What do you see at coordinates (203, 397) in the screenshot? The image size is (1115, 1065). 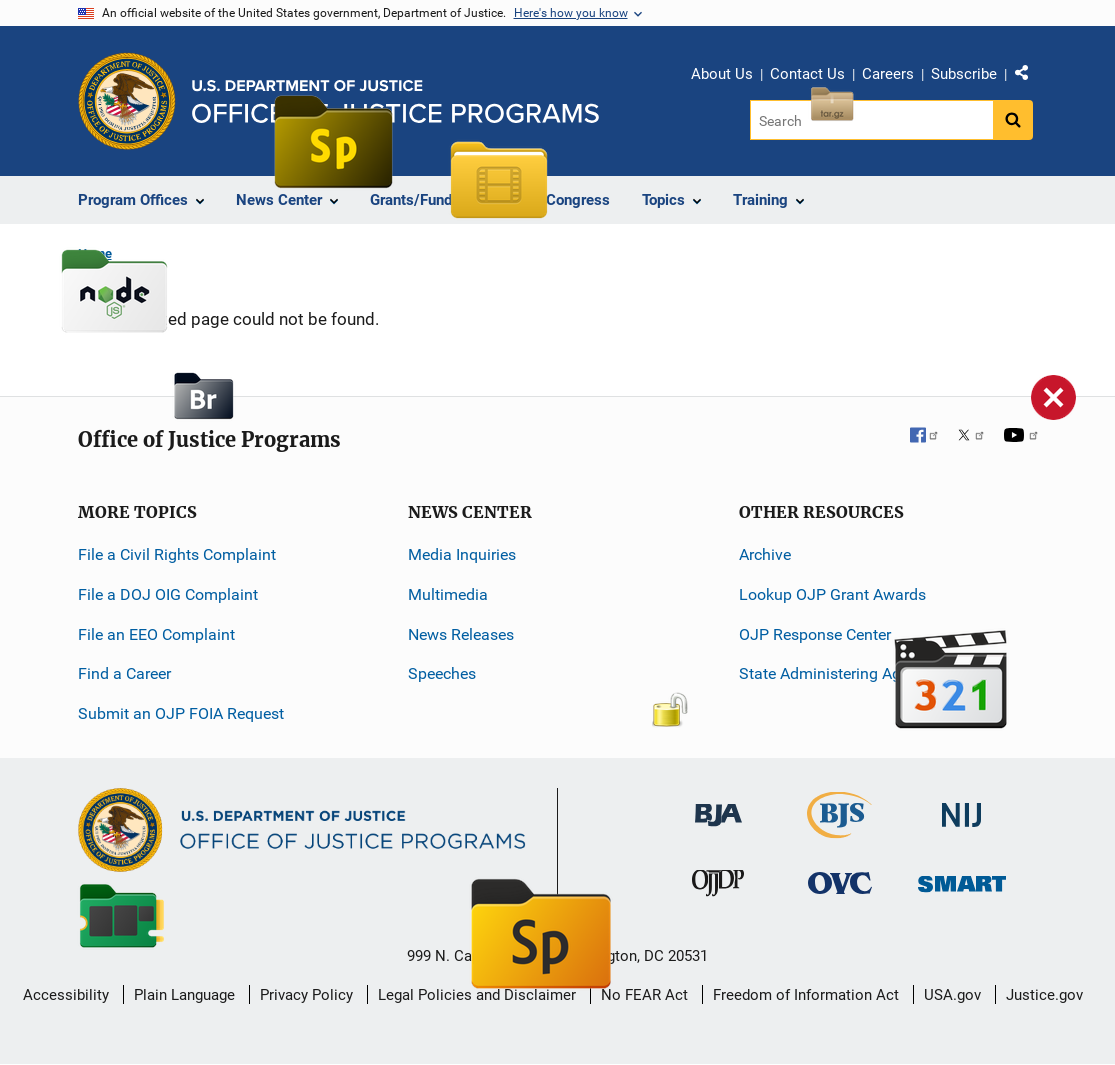 I see `folder containing Adobe Bridge files` at bounding box center [203, 397].